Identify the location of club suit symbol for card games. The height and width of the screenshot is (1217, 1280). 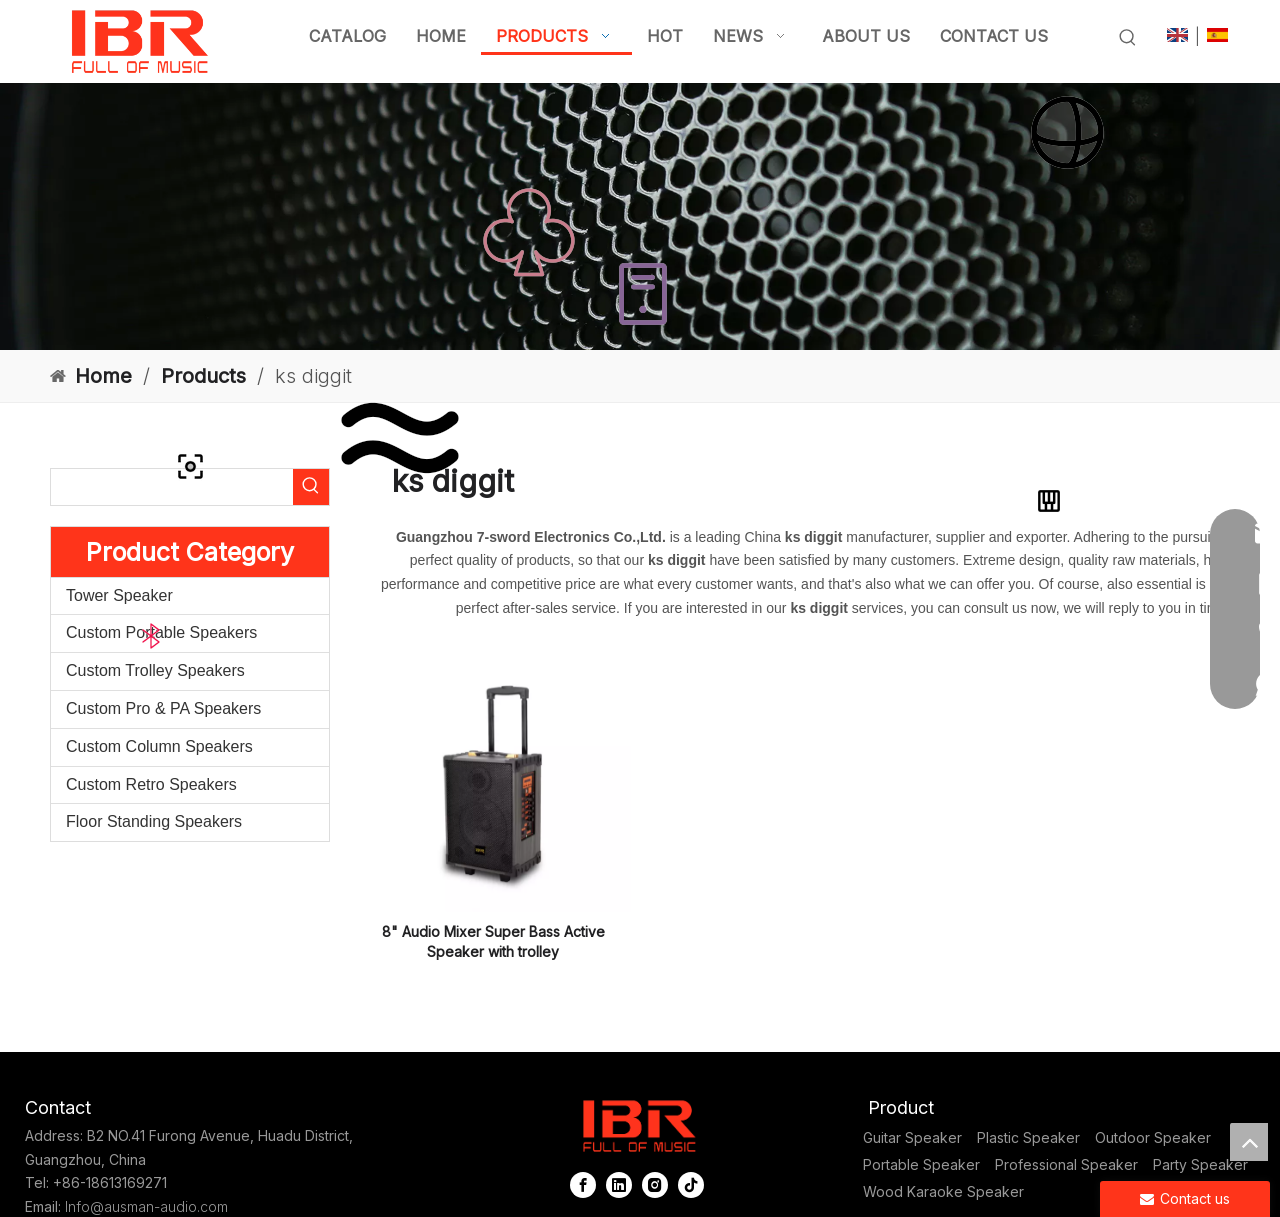
(529, 234).